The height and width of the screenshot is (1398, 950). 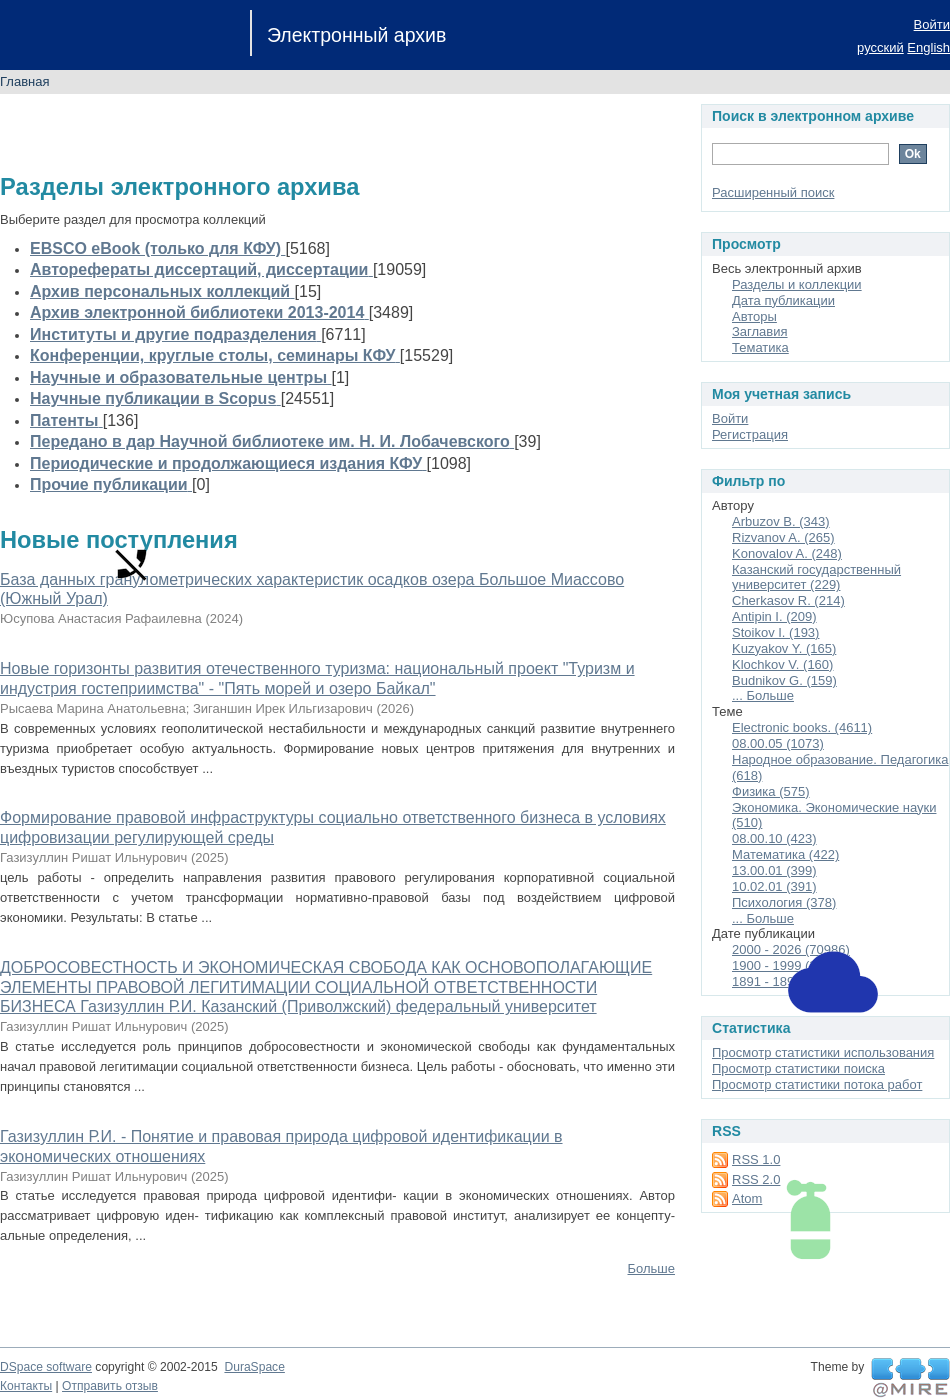 What do you see at coordinates (833, 984) in the screenshot?
I see `access cloud storage` at bounding box center [833, 984].